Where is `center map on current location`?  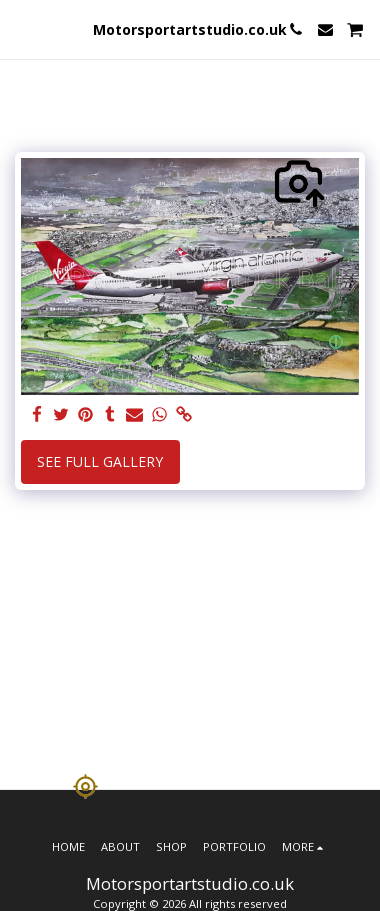 center map on current location is located at coordinates (85, 786).